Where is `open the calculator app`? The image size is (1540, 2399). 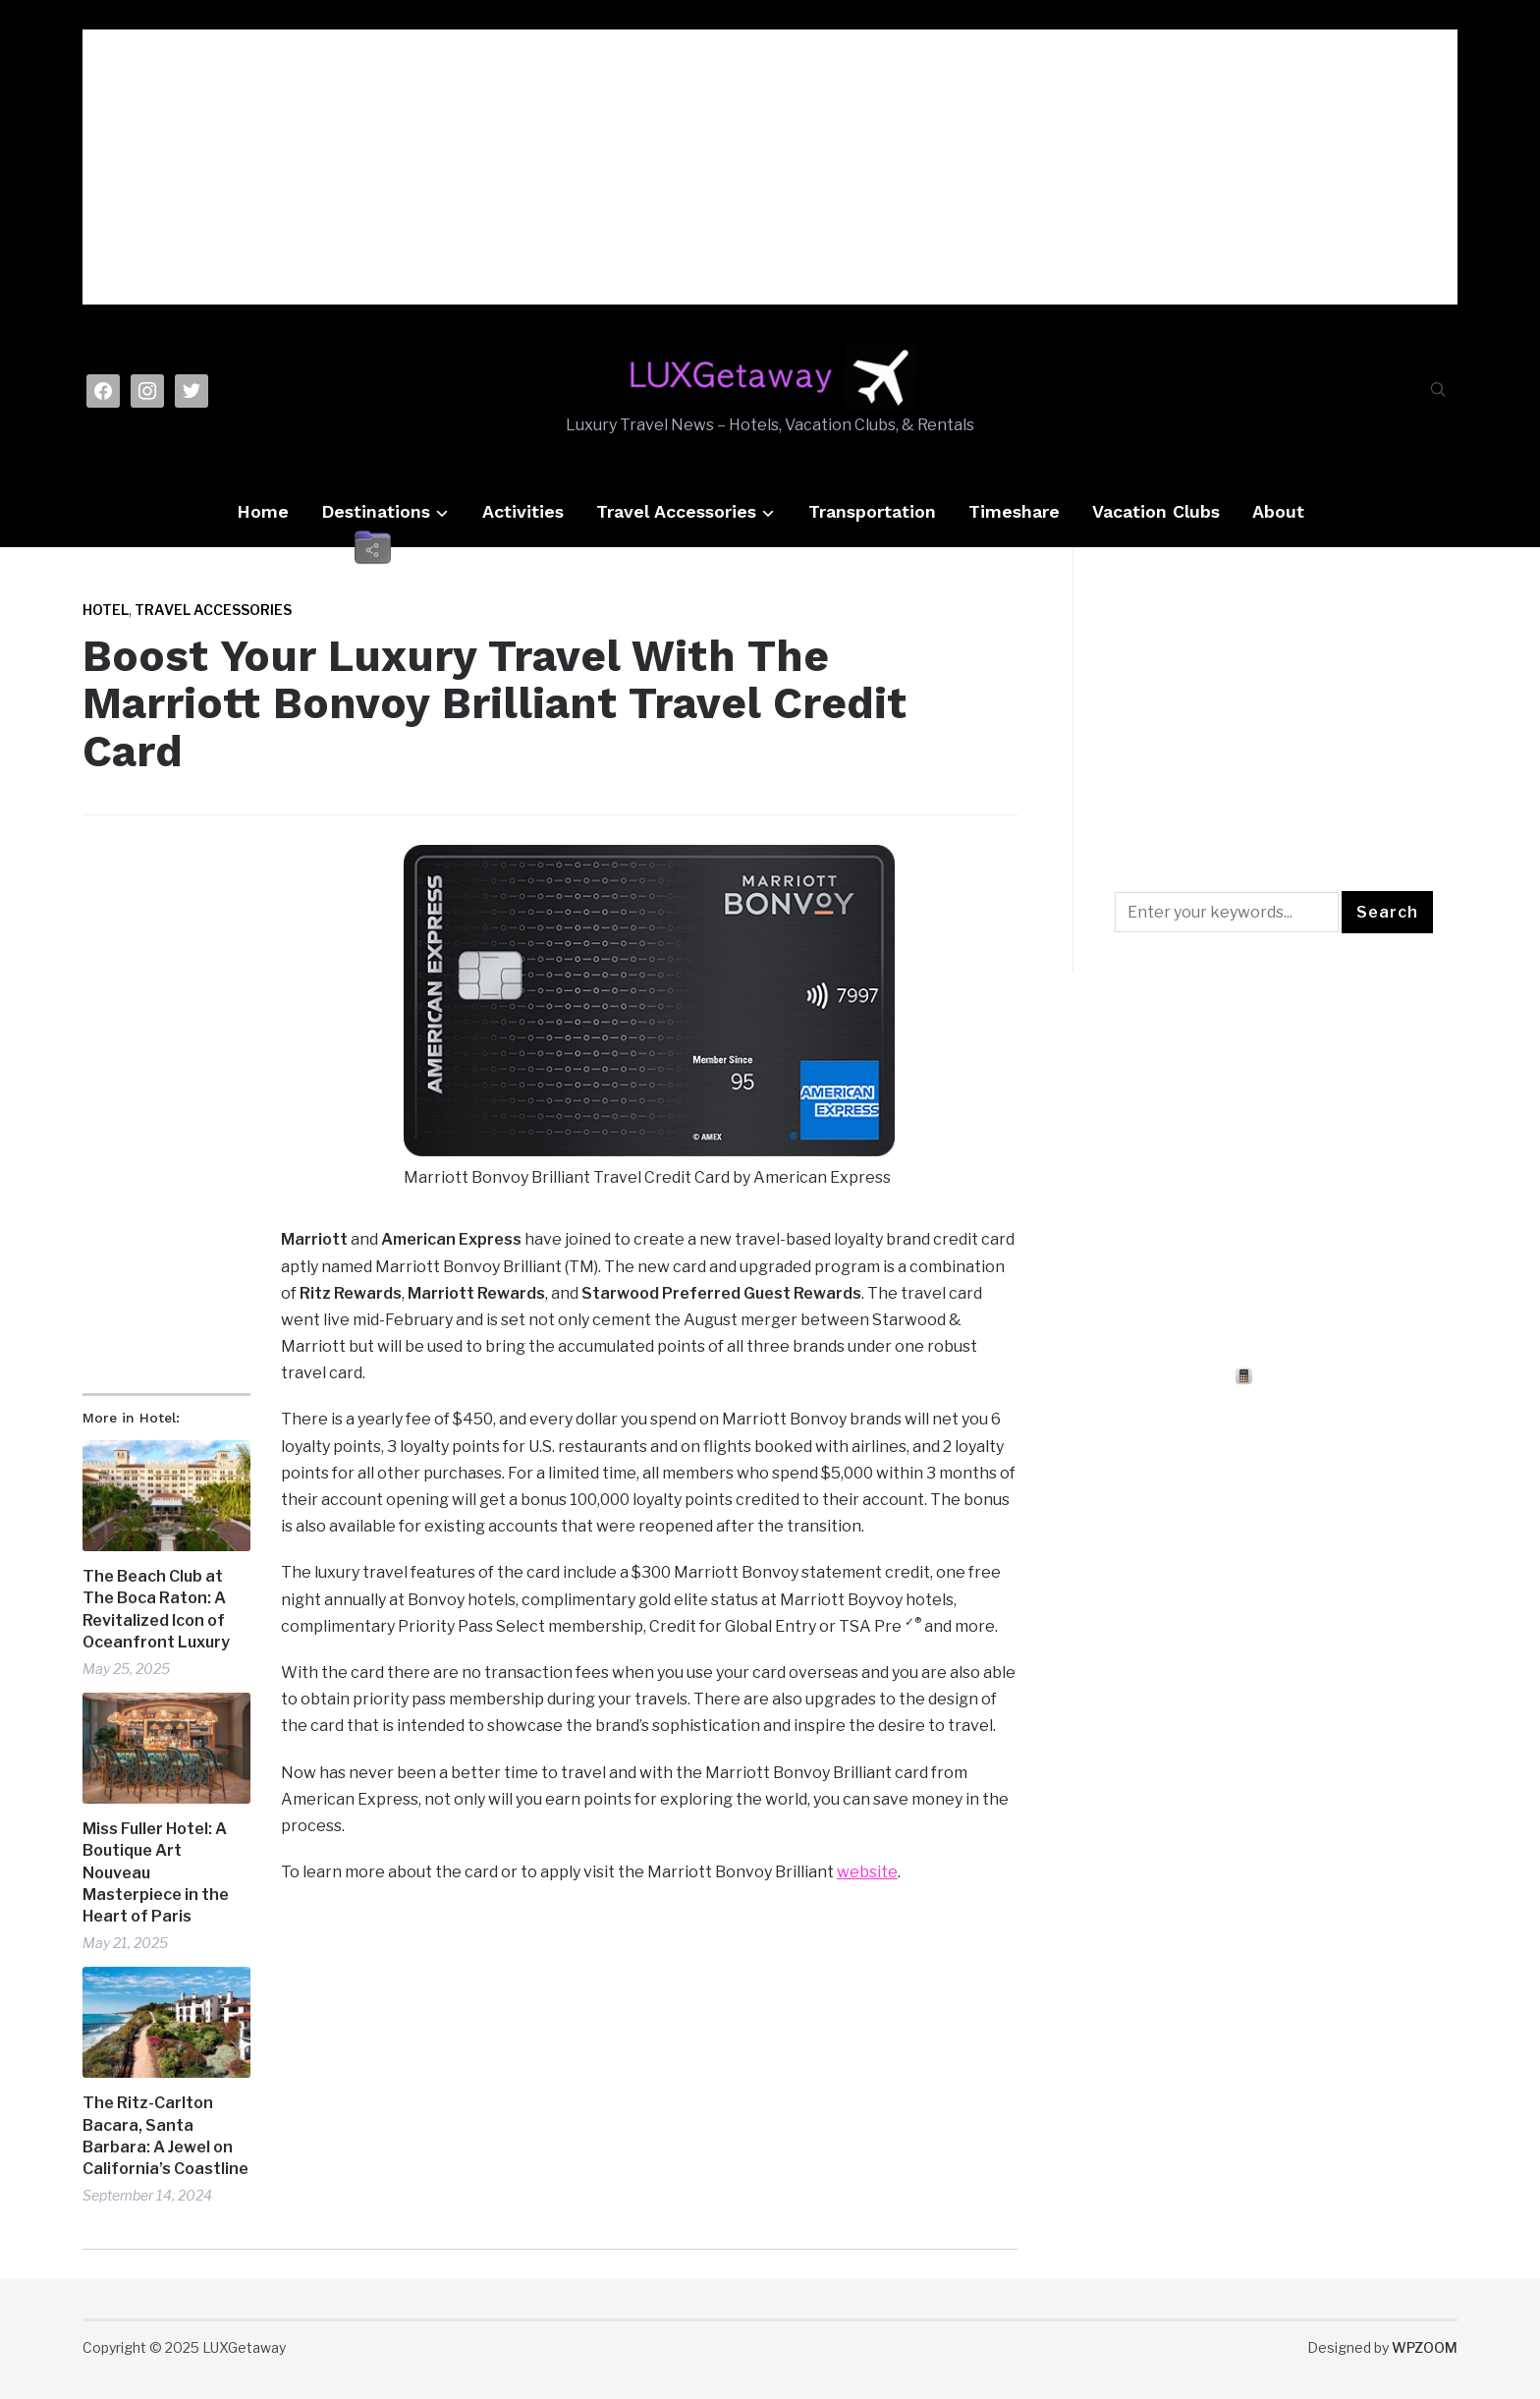 open the calculator app is located at coordinates (1243, 1375).